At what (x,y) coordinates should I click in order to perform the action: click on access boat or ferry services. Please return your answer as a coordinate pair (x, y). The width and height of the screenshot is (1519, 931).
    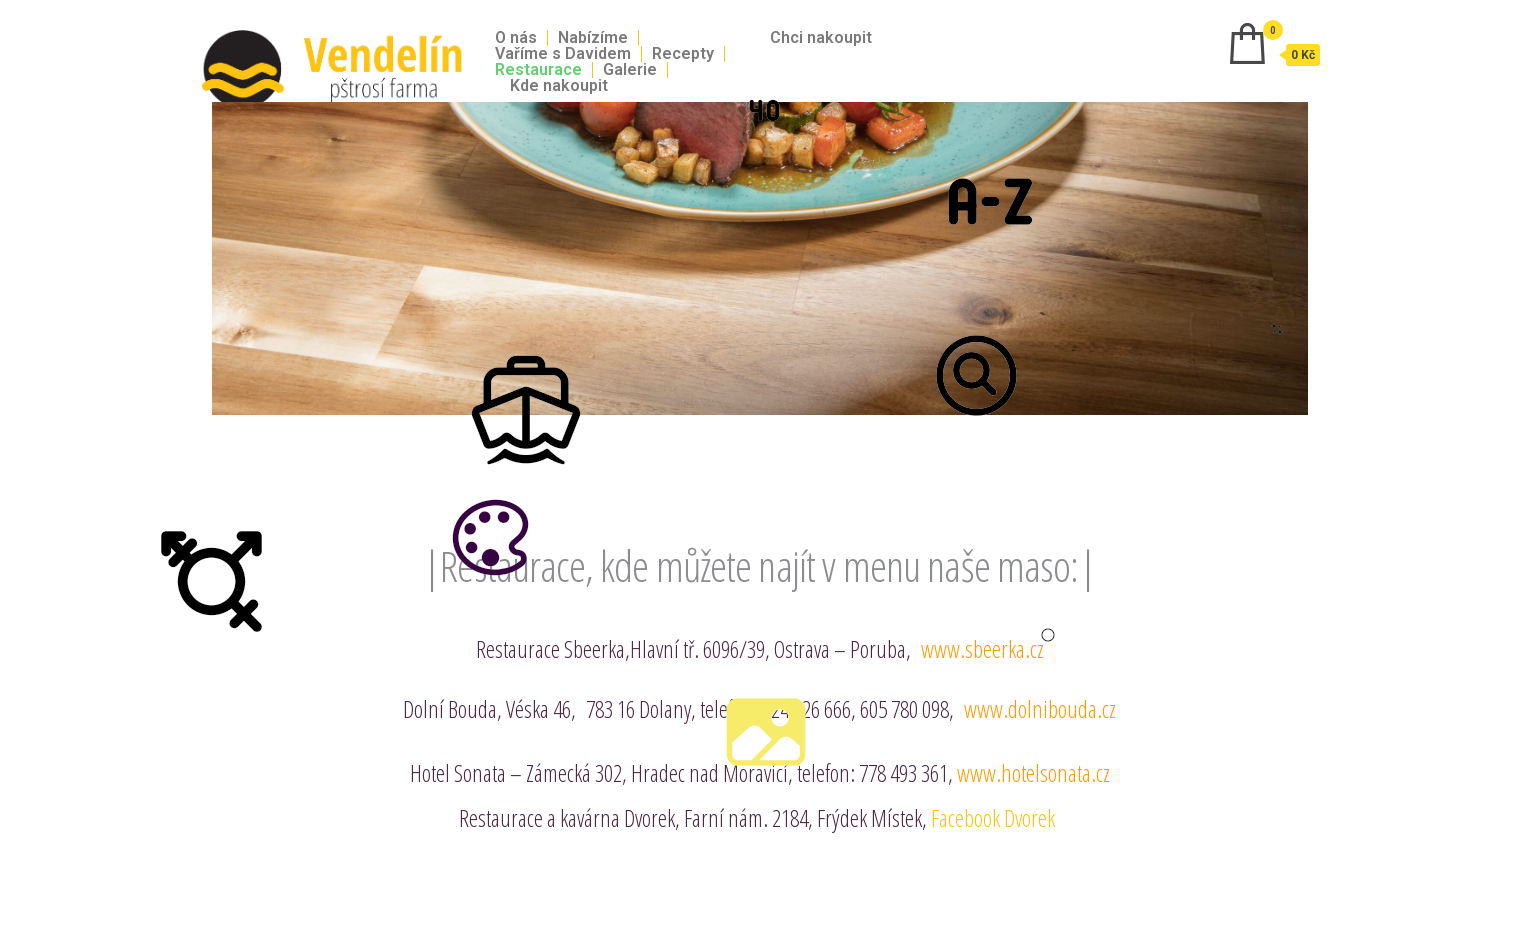
    Looking at the image, I should click on (526, 410).